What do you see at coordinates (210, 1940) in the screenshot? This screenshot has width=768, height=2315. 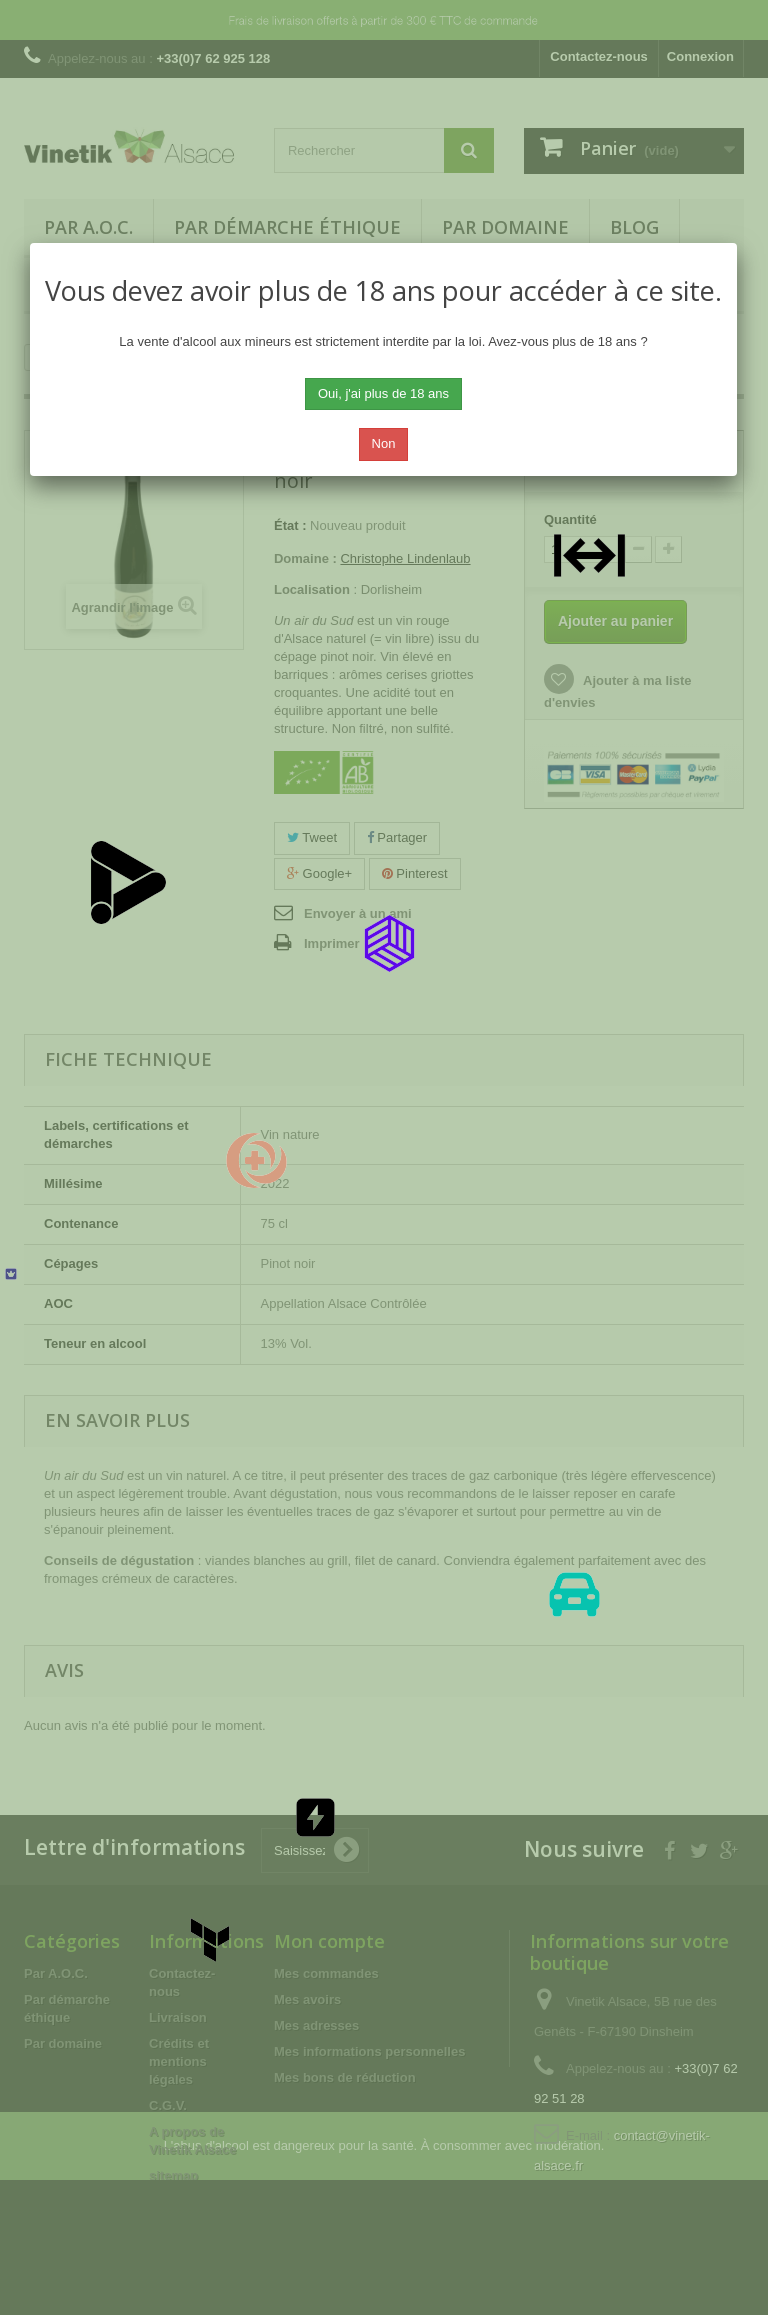 I see `HashiCorp Terraform branding or logo` at bounding box center [210, 1940].